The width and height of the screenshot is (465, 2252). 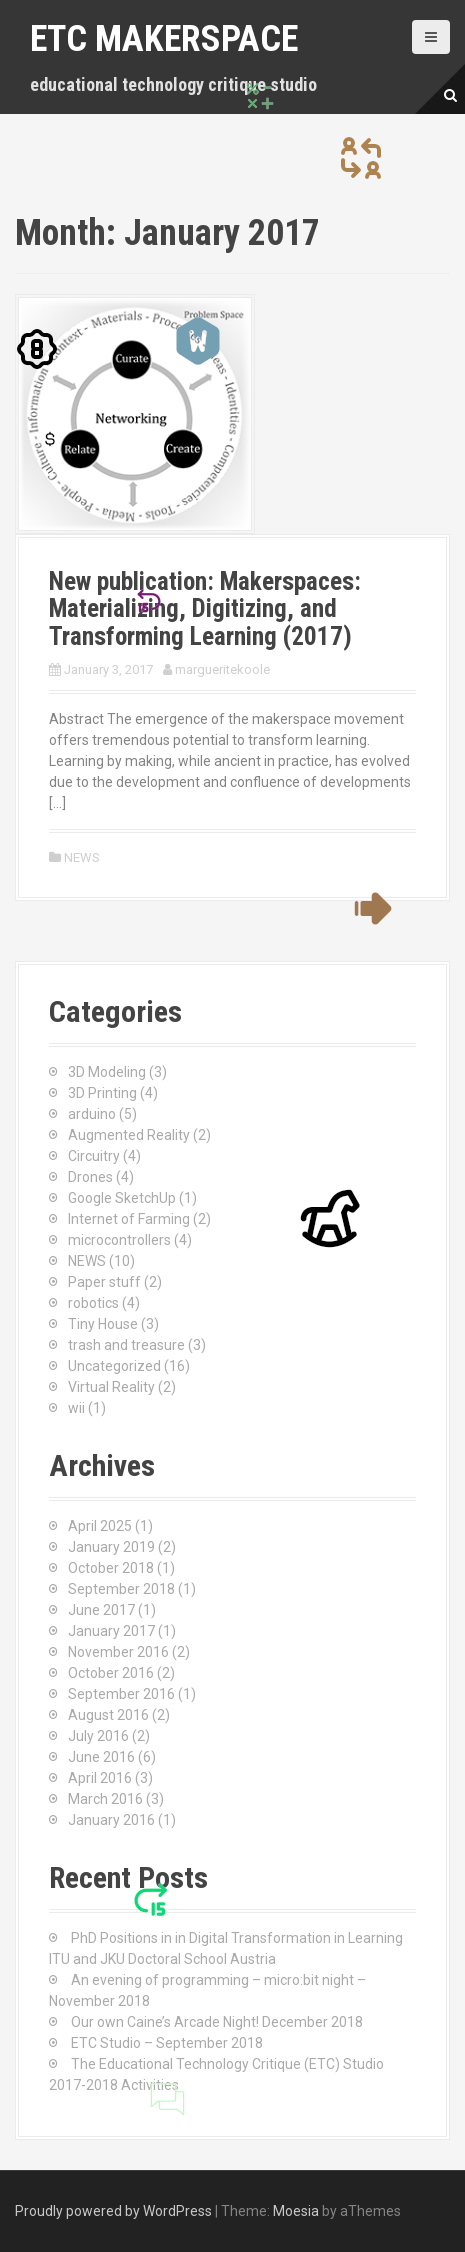 What do you see at coordinates (361, 158) in the screenshot?
I see `replace or swap a user account` at bounding box center [361, 158].